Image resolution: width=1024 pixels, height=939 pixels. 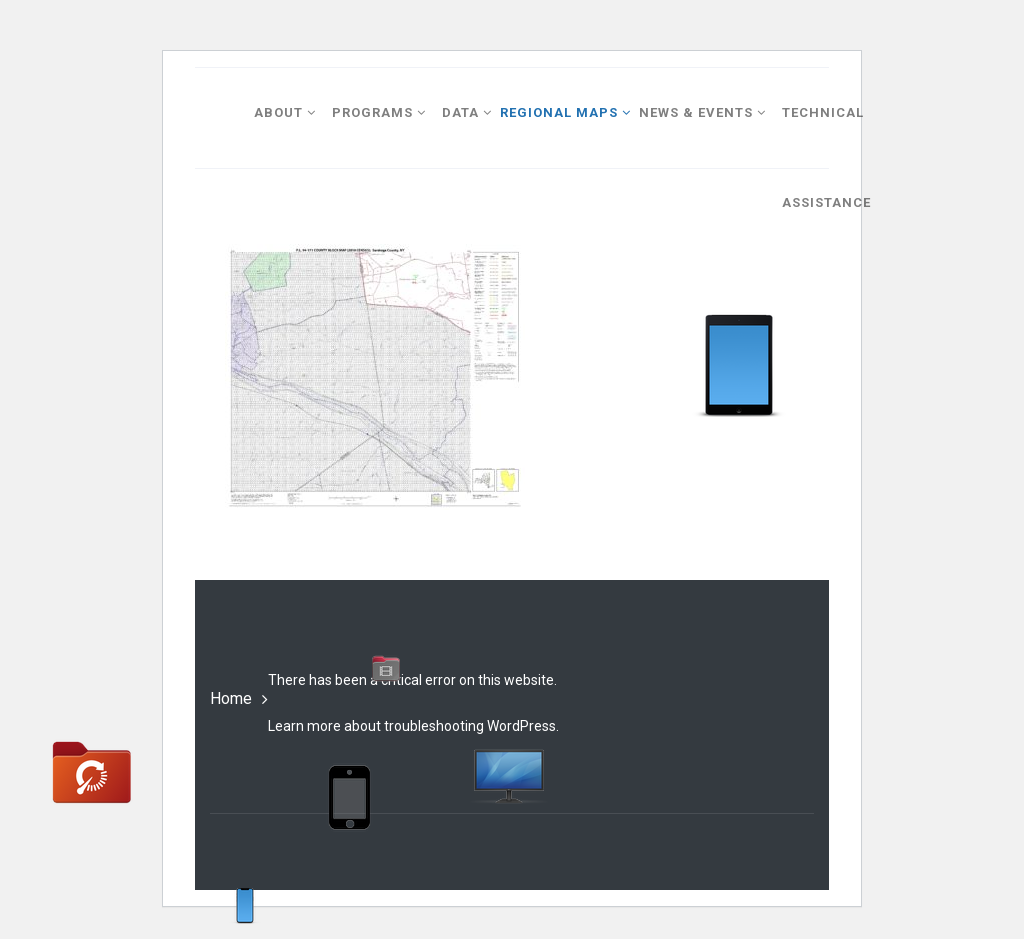 I want to click on external display or monitor device, so click(x=509, y=762).